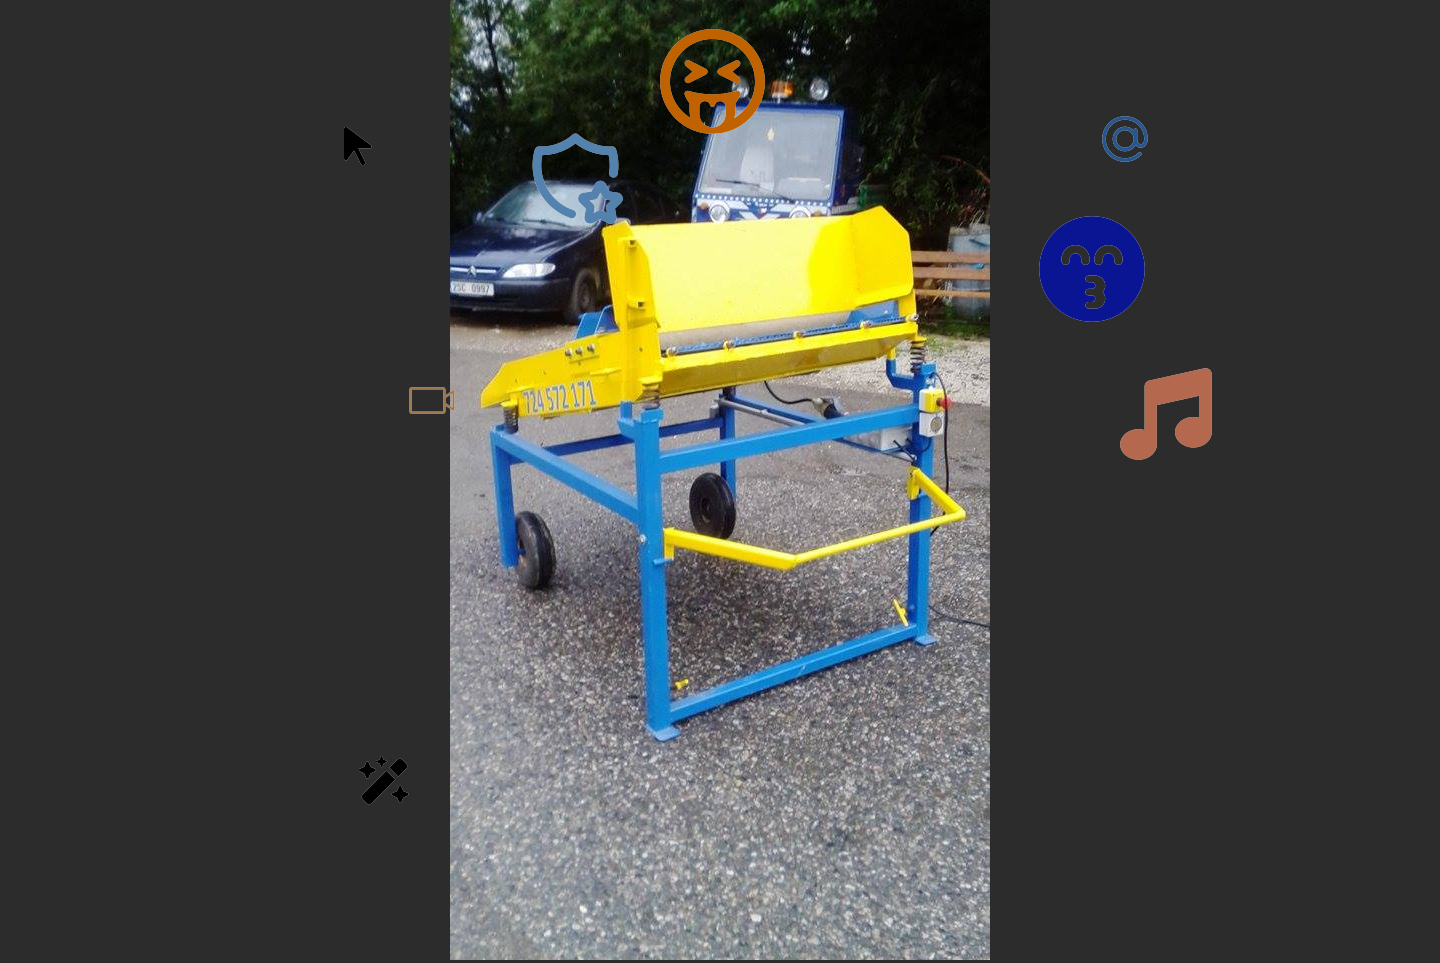  What do you see at coordinates (575, 176) in the screenshot?
I see `premium security or protection status` at bounding box center [575, 176].